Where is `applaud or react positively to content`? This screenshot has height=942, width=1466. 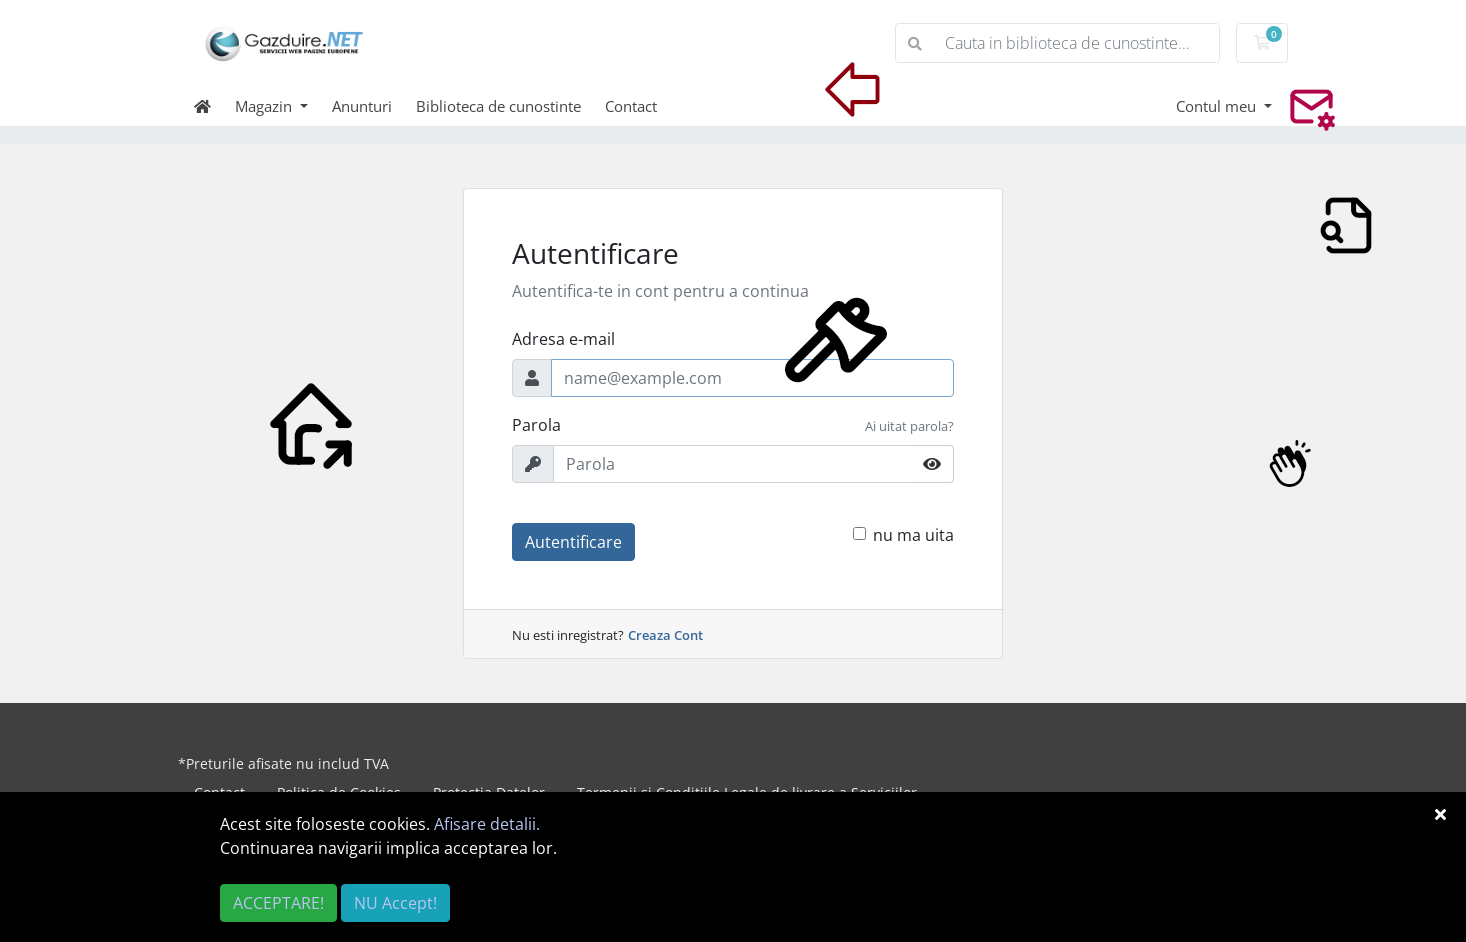 applaud or react positively to content is located at coordinates (1289, 463).